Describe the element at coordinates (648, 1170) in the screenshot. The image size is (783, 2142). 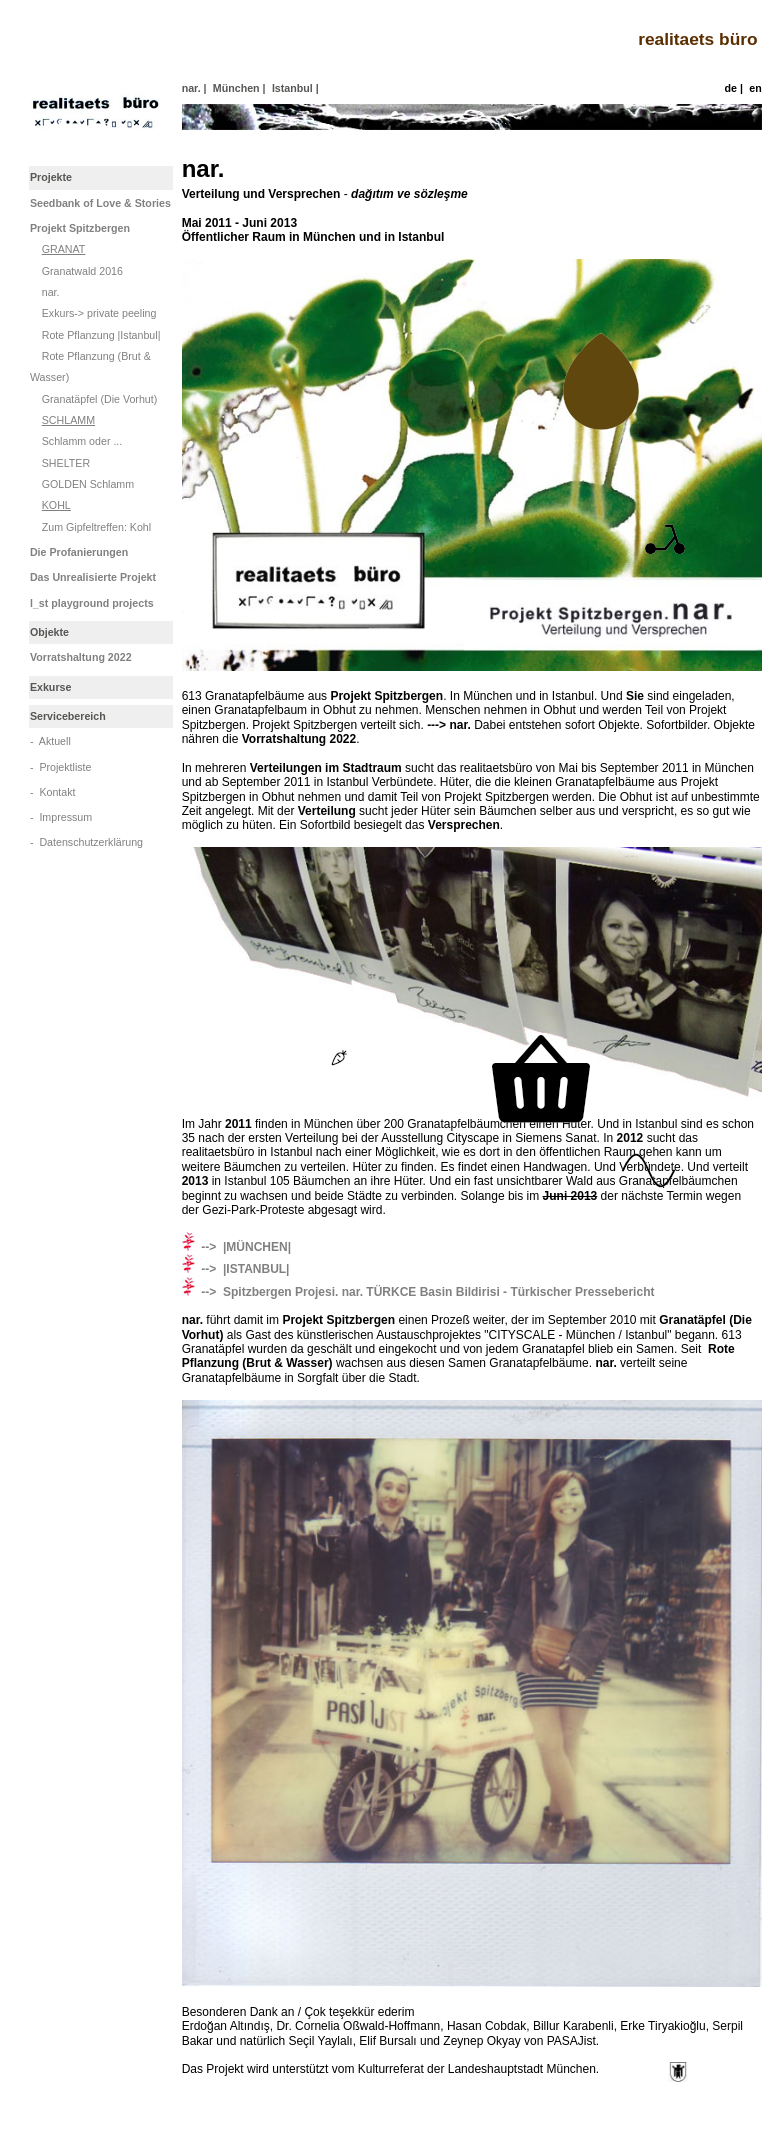
I see `adjust audio or sound wave settings` at that location.